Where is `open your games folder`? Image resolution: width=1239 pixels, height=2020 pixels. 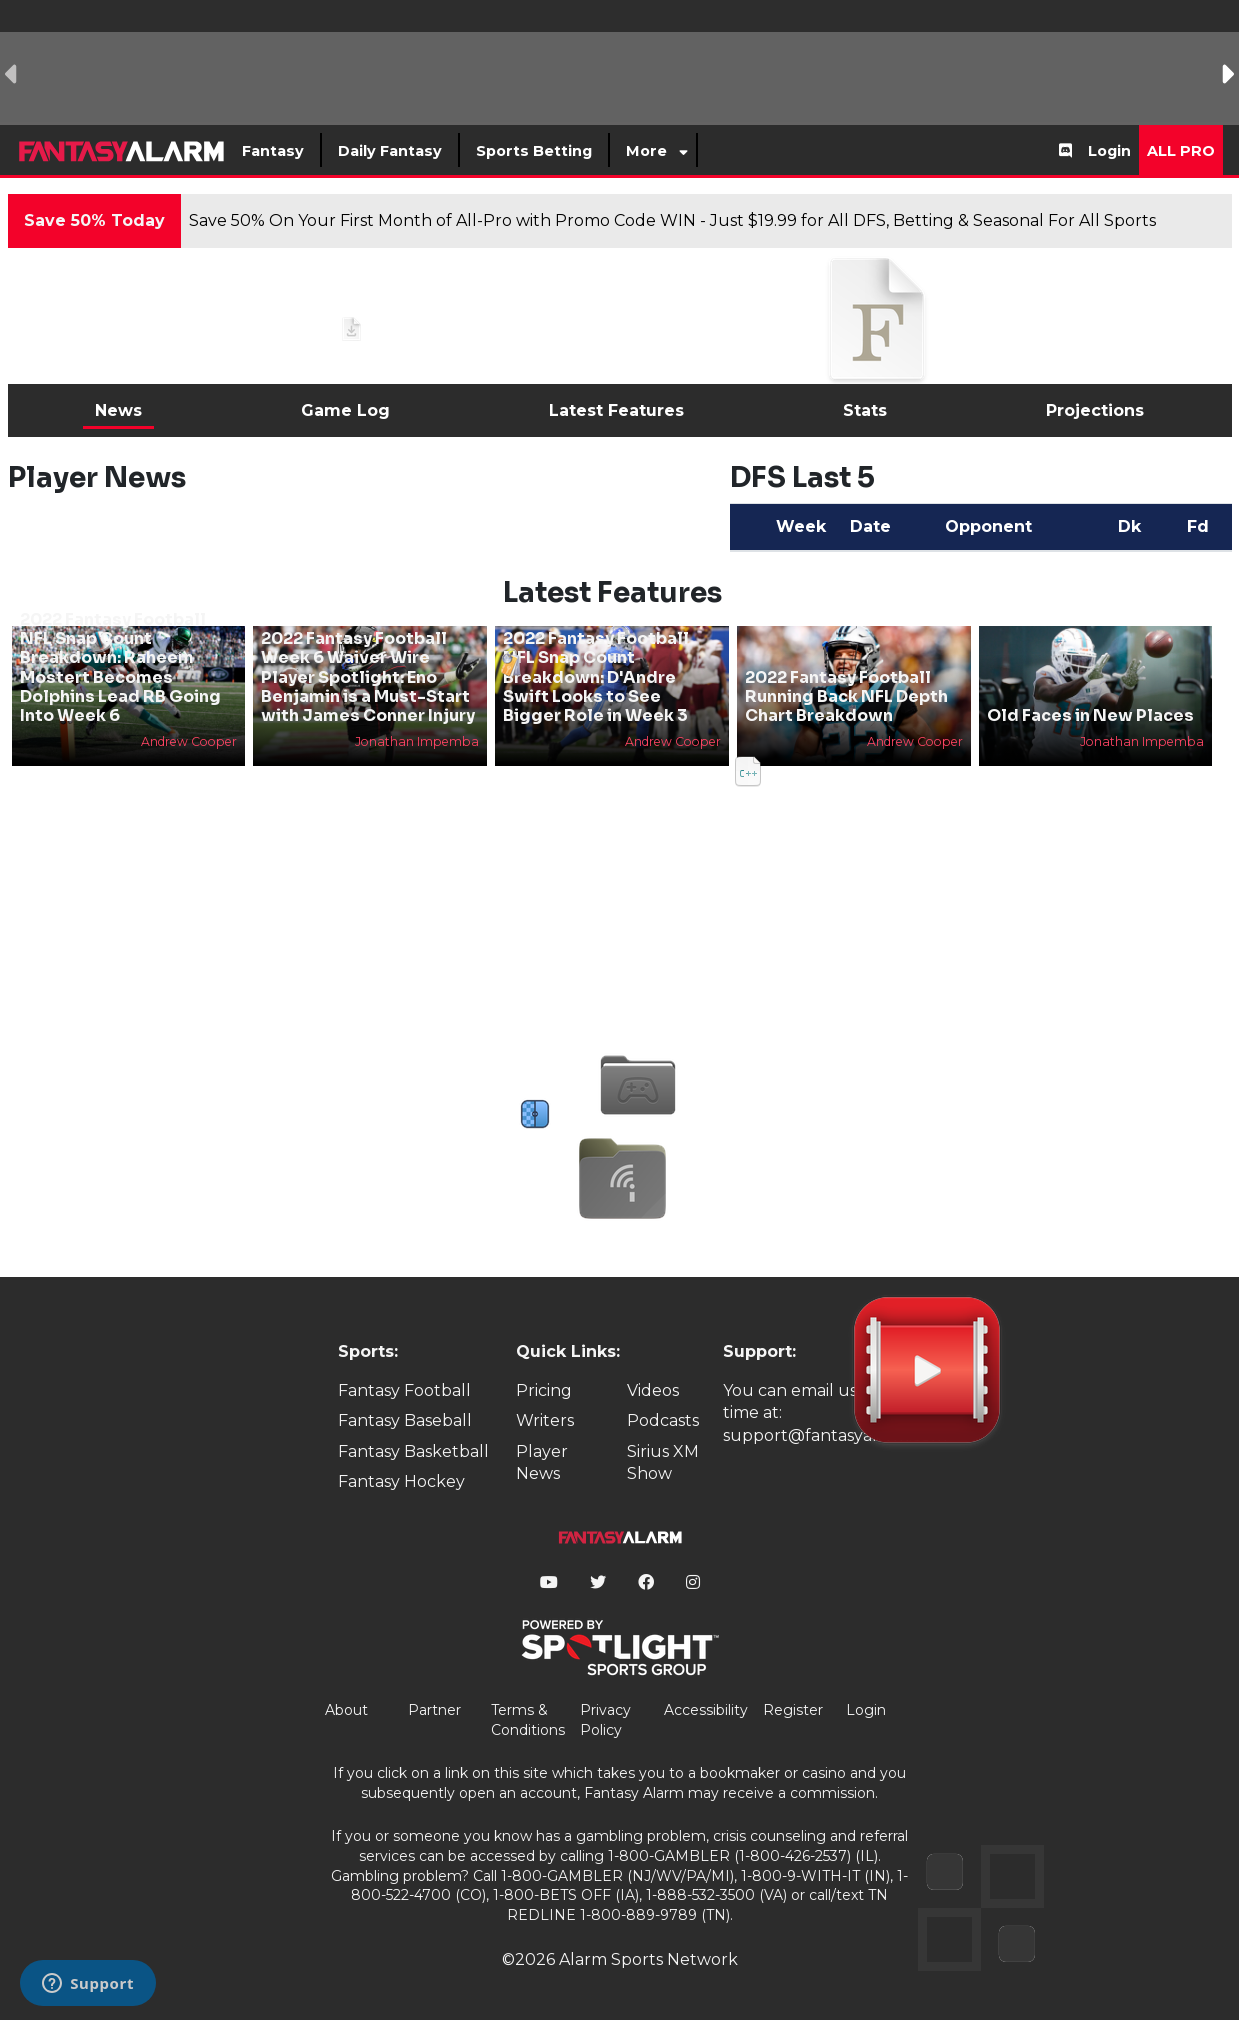 open your games folder is located at coordinates (638, 1085).